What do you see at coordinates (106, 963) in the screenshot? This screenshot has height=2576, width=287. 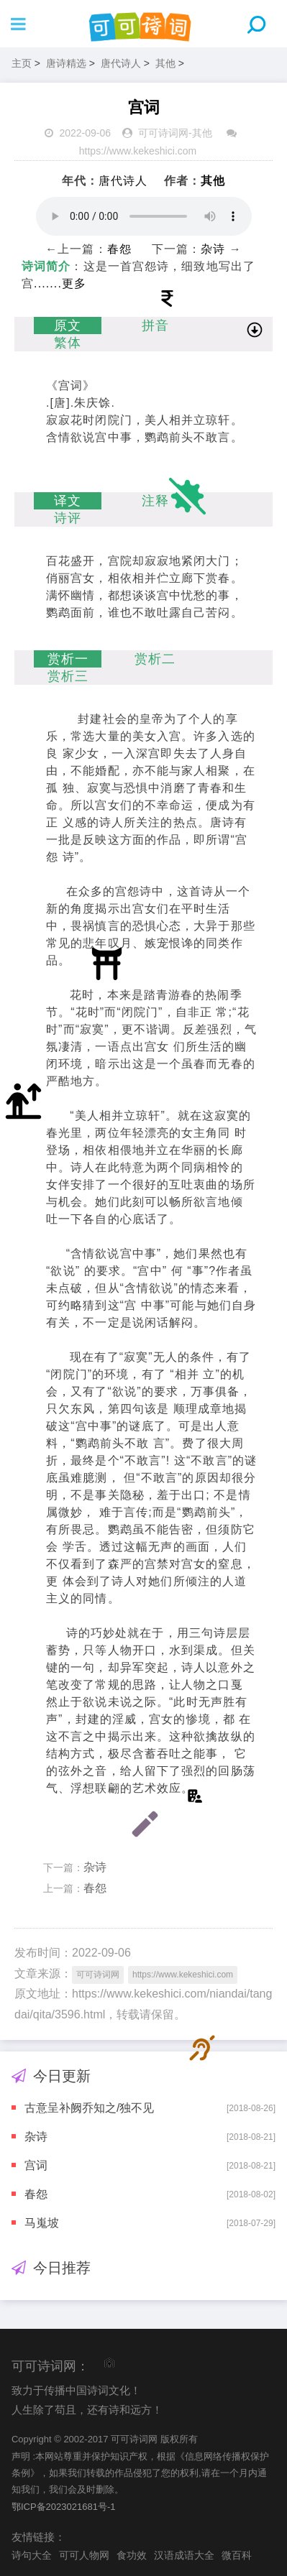 I see `indicates Japanese culture or travel content` at bounding box center [106, 963].